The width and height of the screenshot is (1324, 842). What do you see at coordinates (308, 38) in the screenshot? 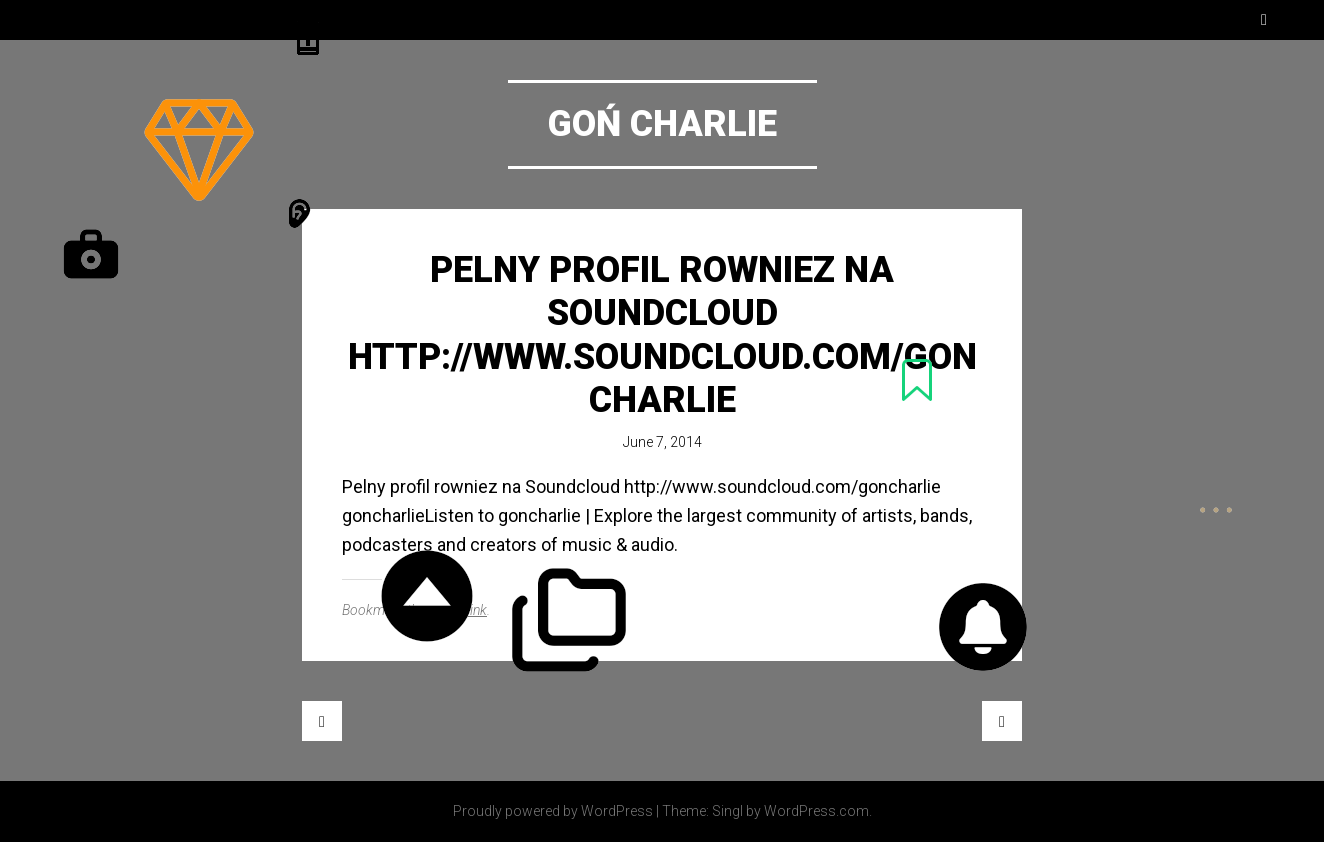
I see `view device information` at bounding box center [308, 38].